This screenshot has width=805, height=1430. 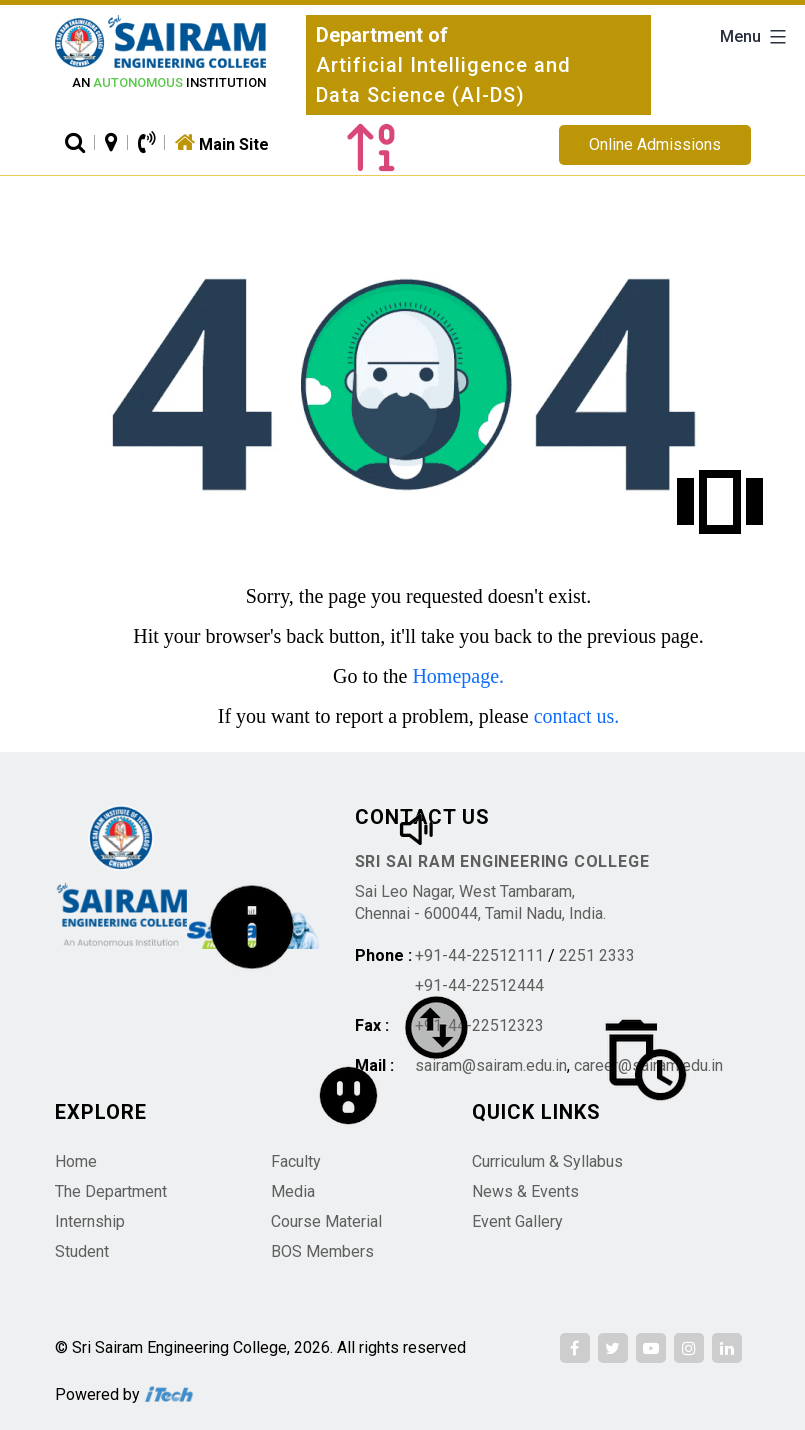 I want to click on view content in carousel mode, so click(x=720, y=504).